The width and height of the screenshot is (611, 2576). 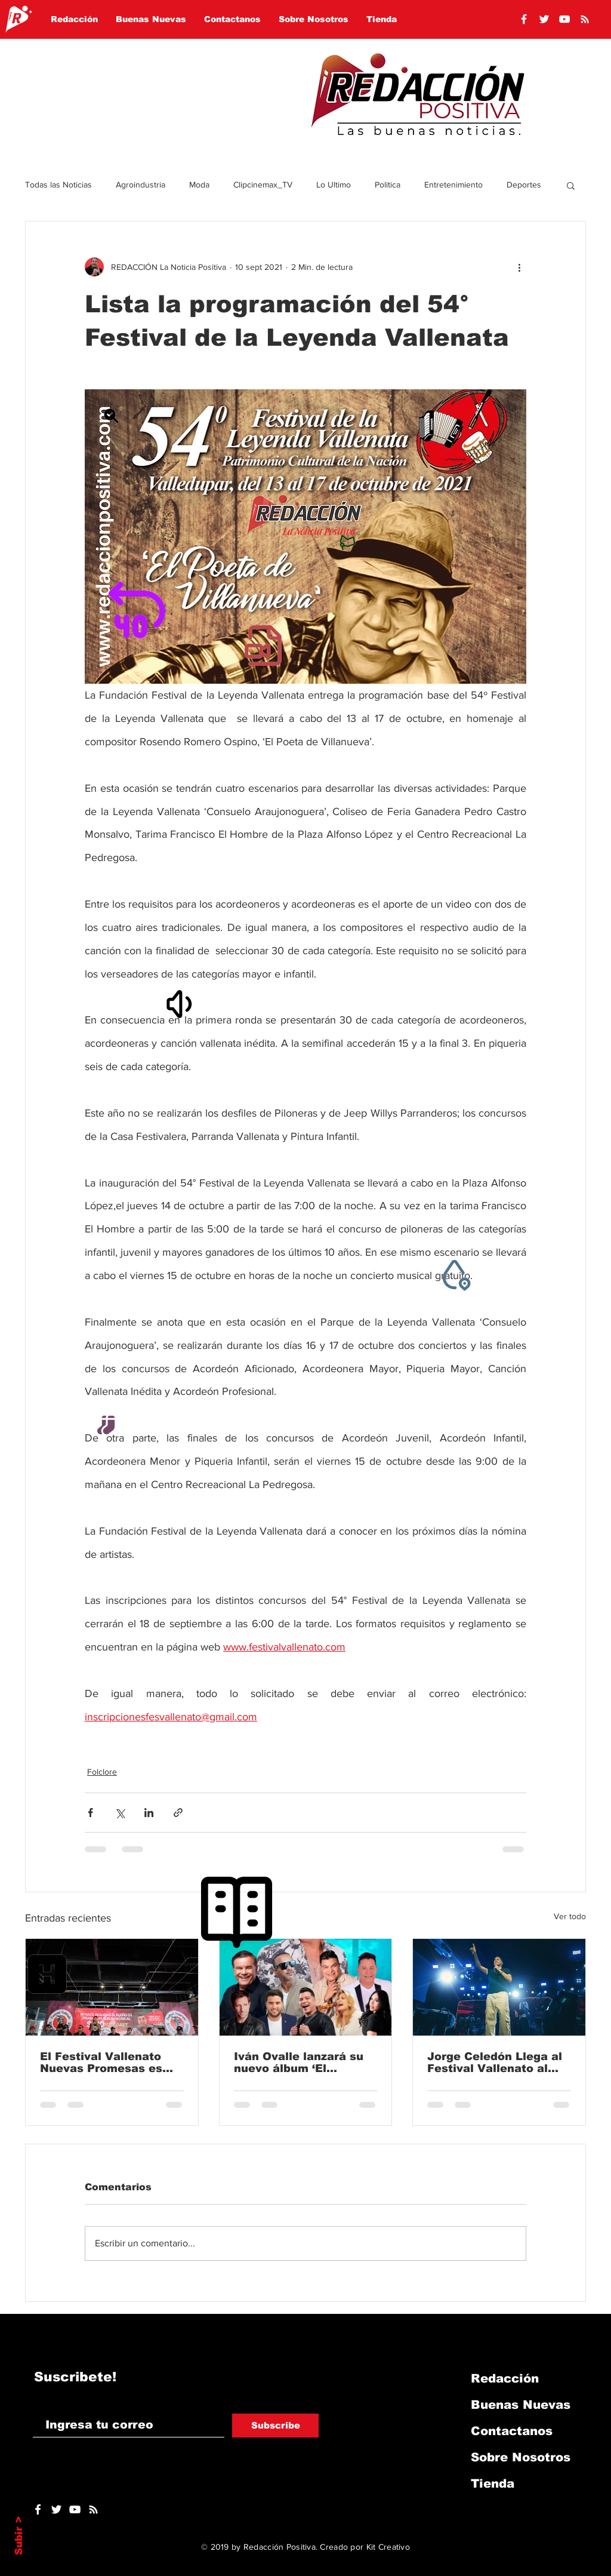 I want to click on browse socks or hosiery products, so click(x=106, y=1425).